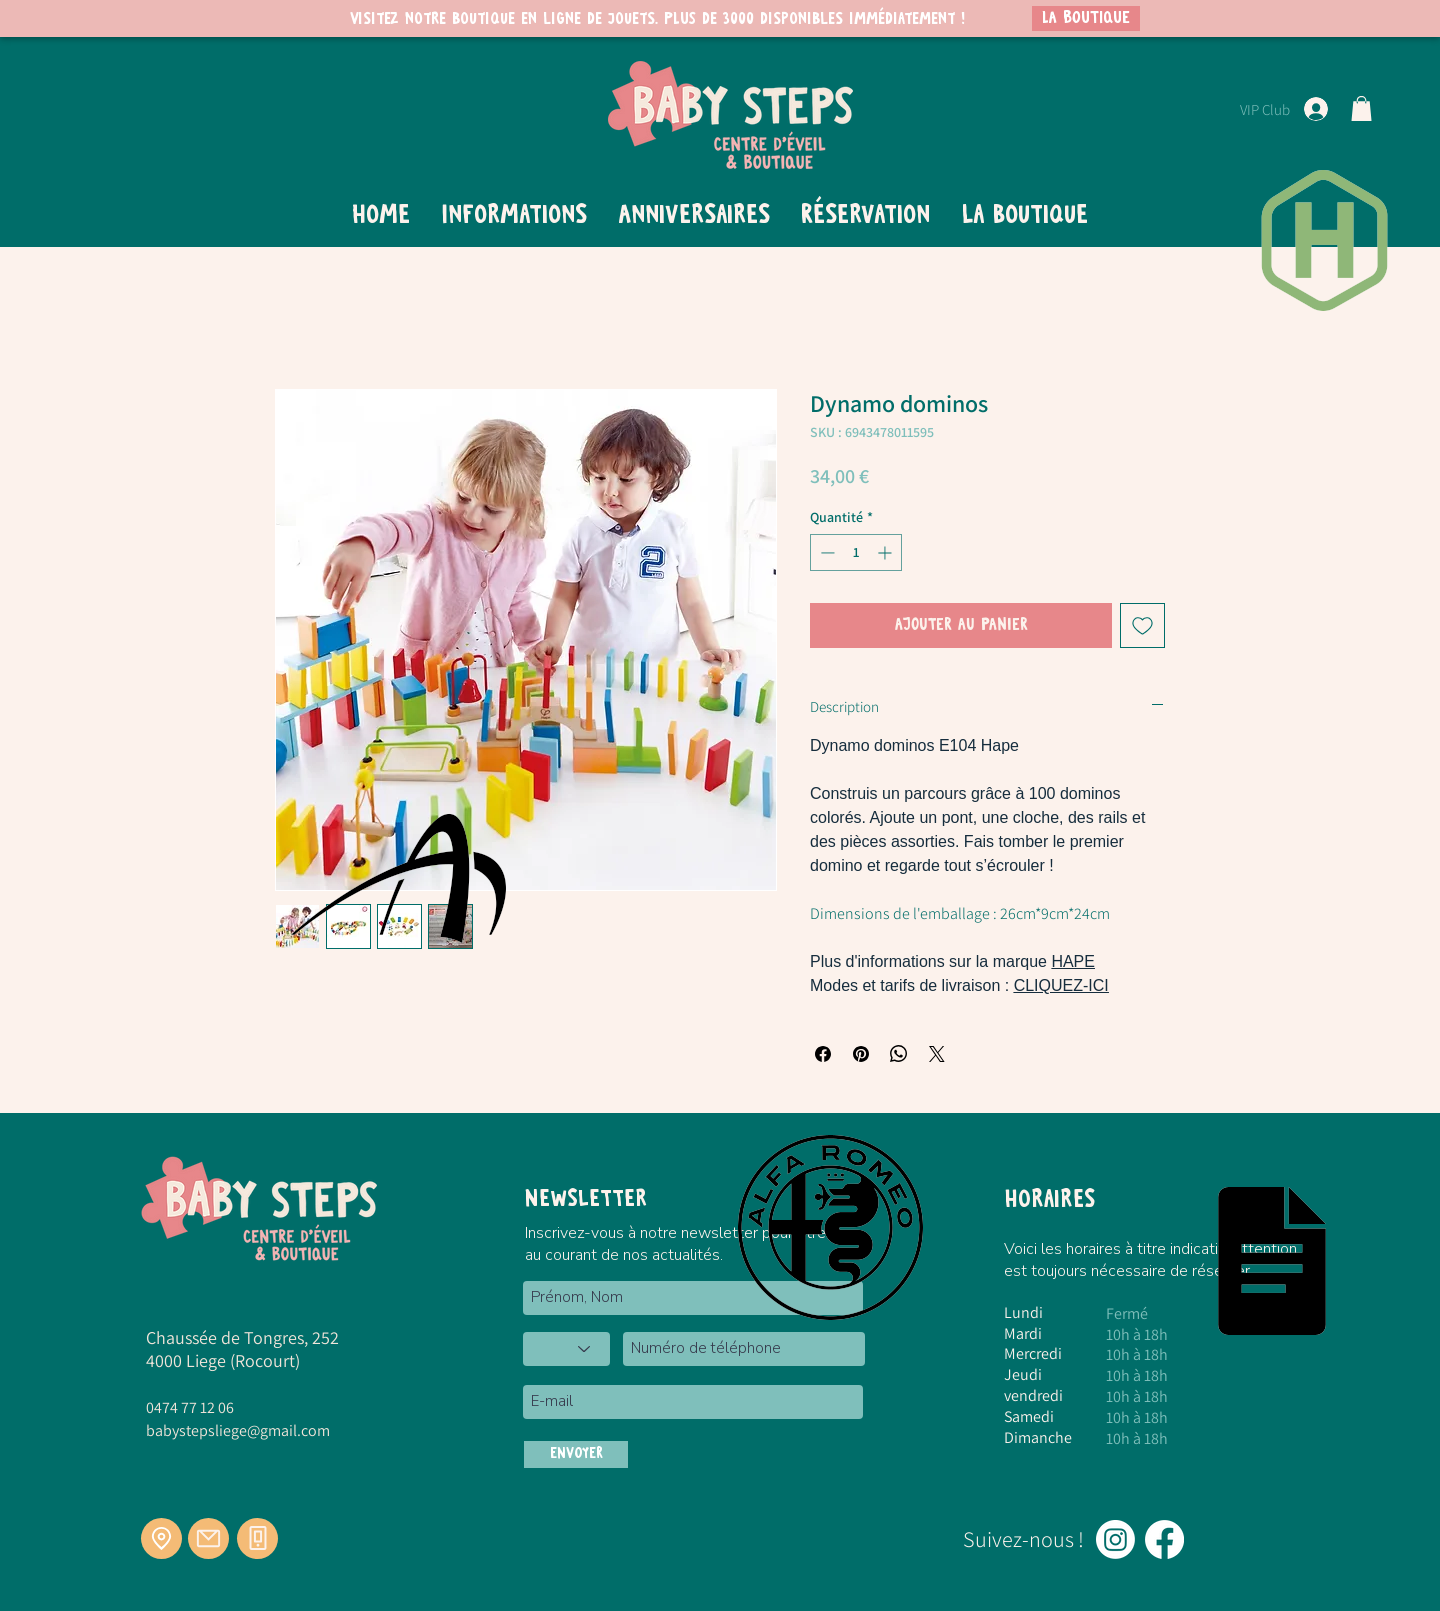  I want to click on open google docs, so click(1272, 1261).